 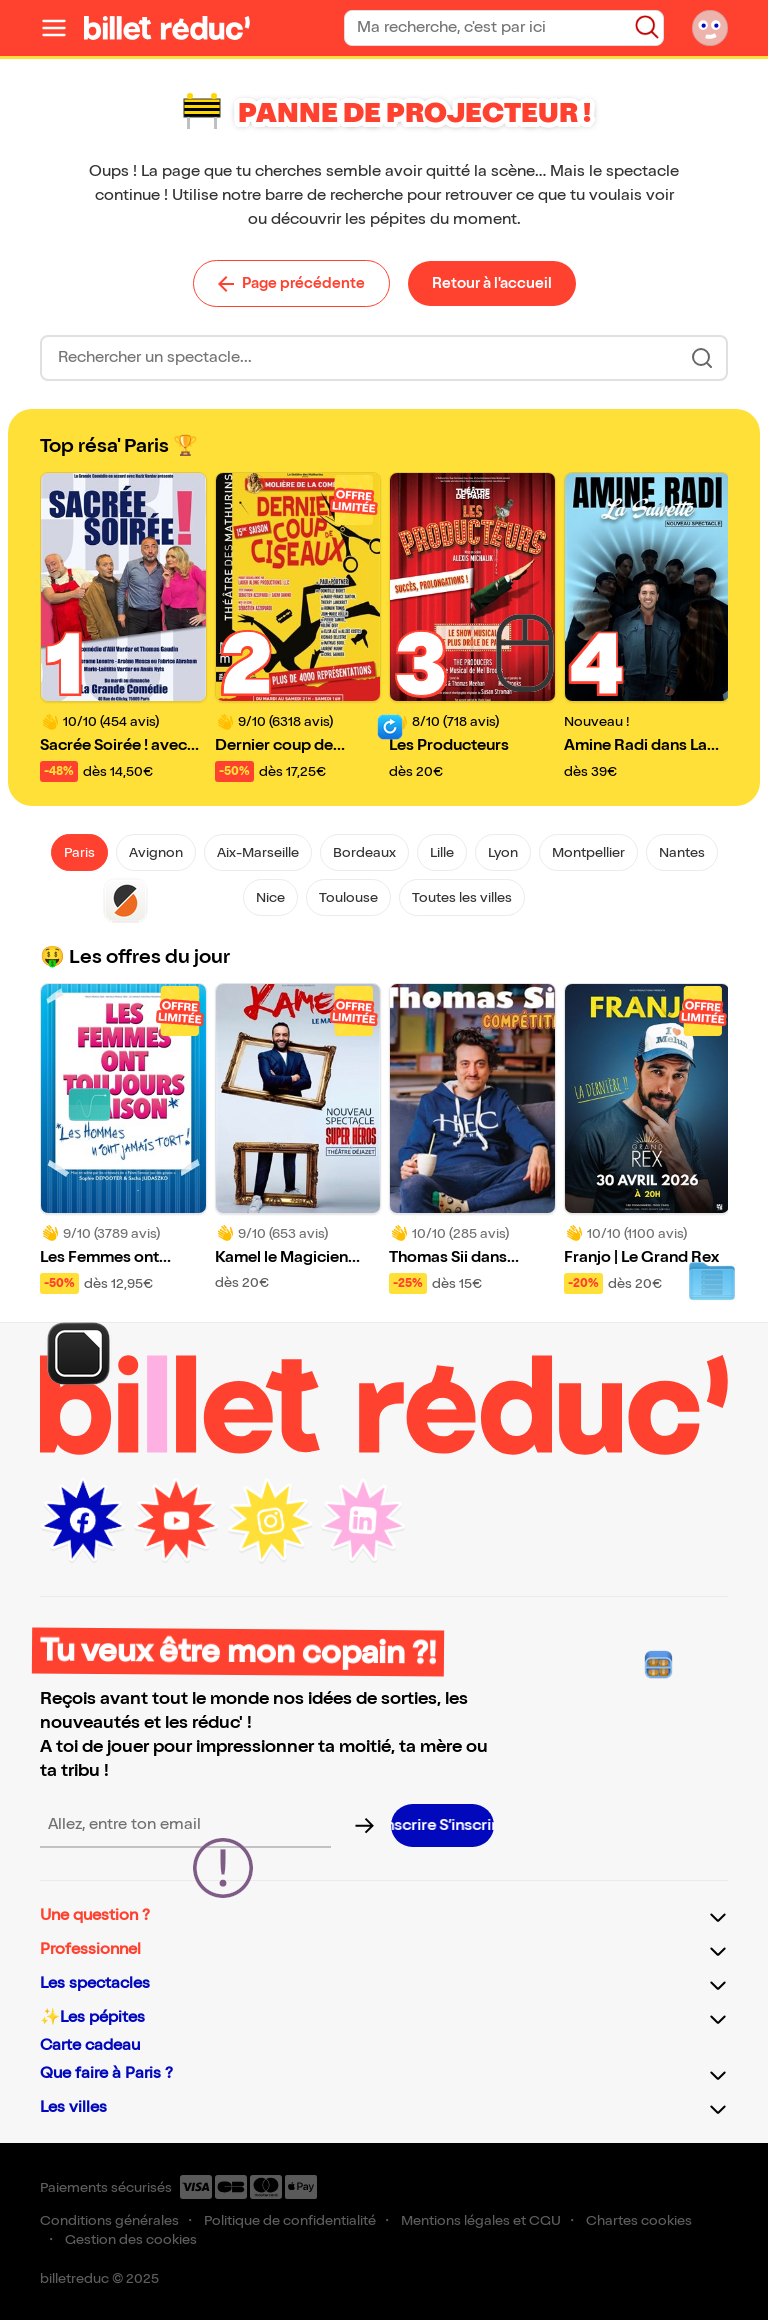 What do you see at coordinates (712, 1281) in the screenshot?
I see `open directory menu panel applet` at bounding box center [712, 1281].